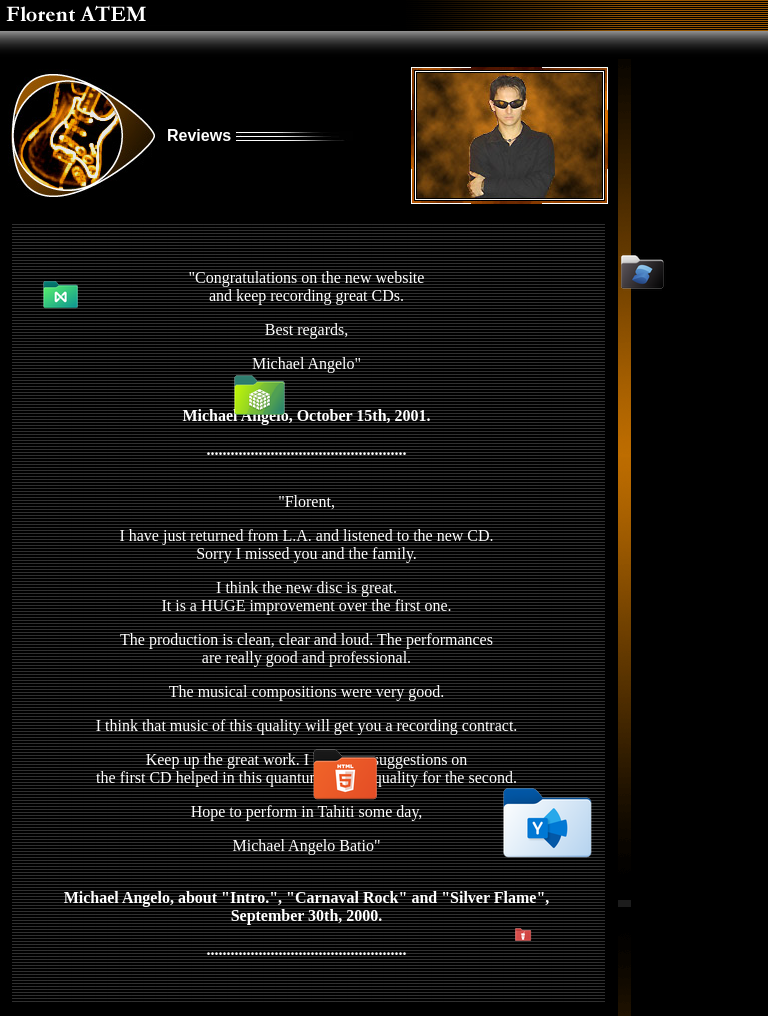 The image size is (768, 1016). Describe the element at coordinates (345, 776) in the screenshot. I see `folder containing HTML files` at that location.